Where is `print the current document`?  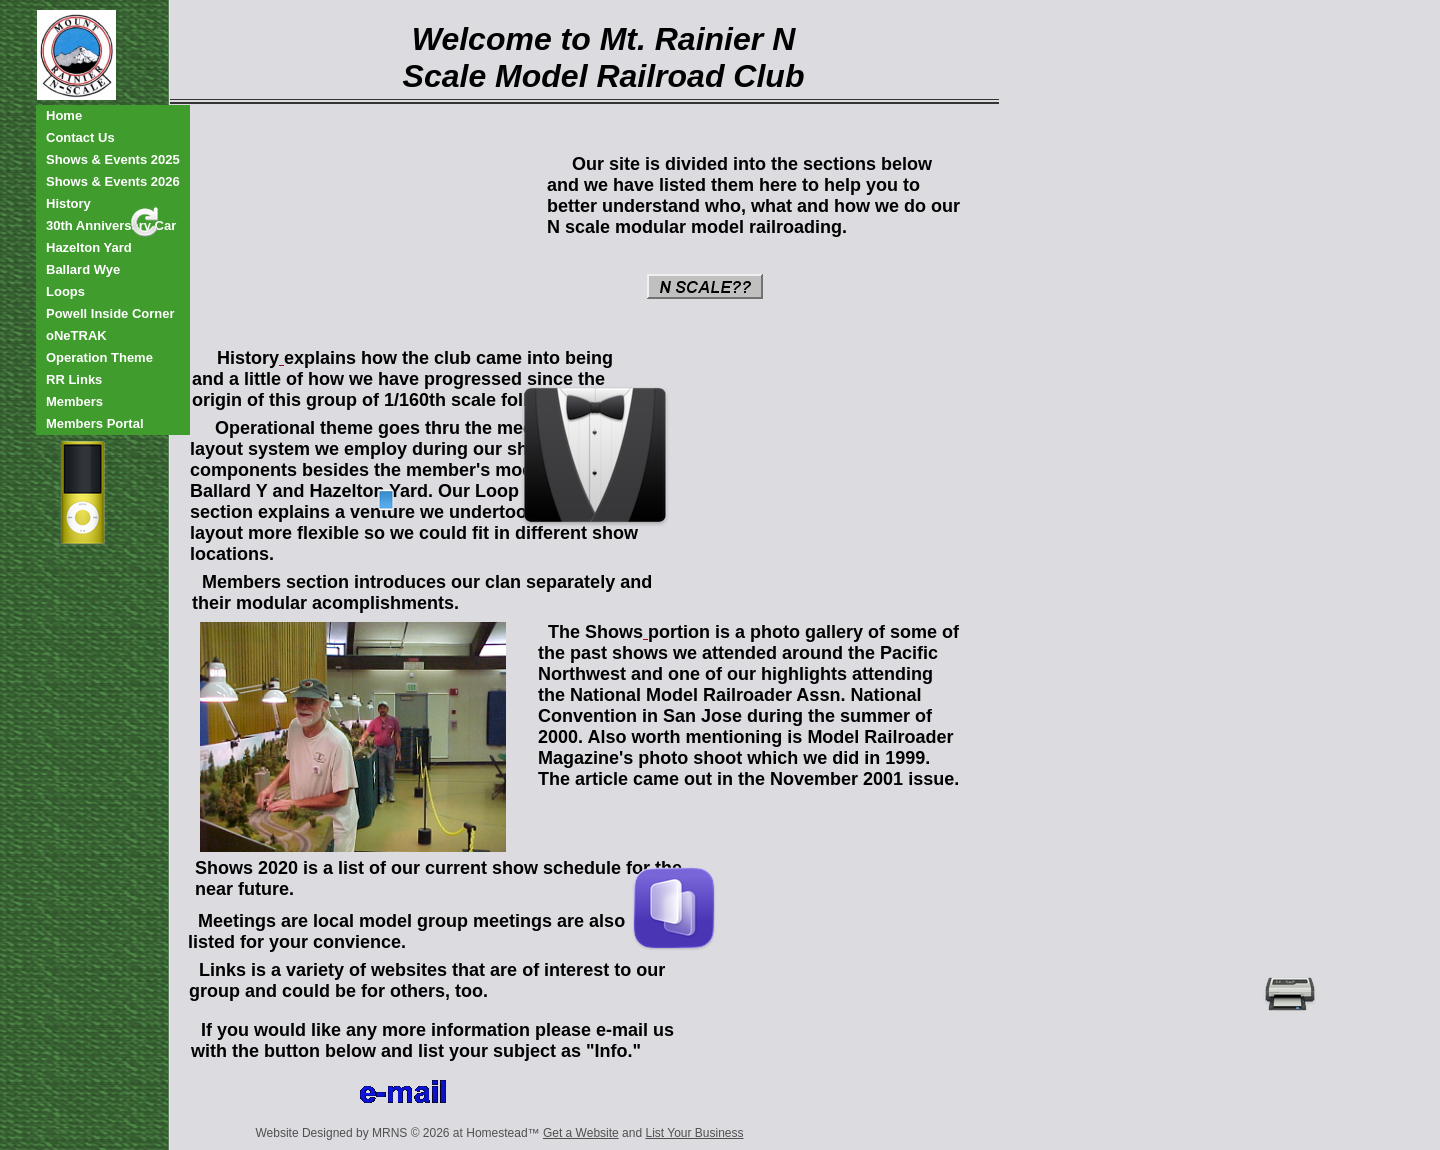
print the current document is located at coordinates (1290, 993).